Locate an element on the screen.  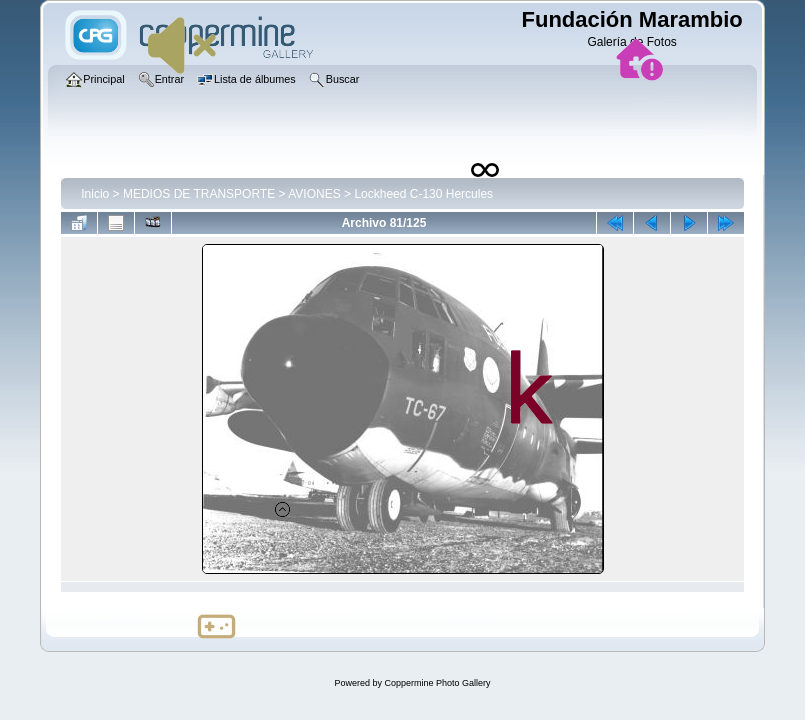
scroll up or return to top of page is located at coordinates (282, 509).